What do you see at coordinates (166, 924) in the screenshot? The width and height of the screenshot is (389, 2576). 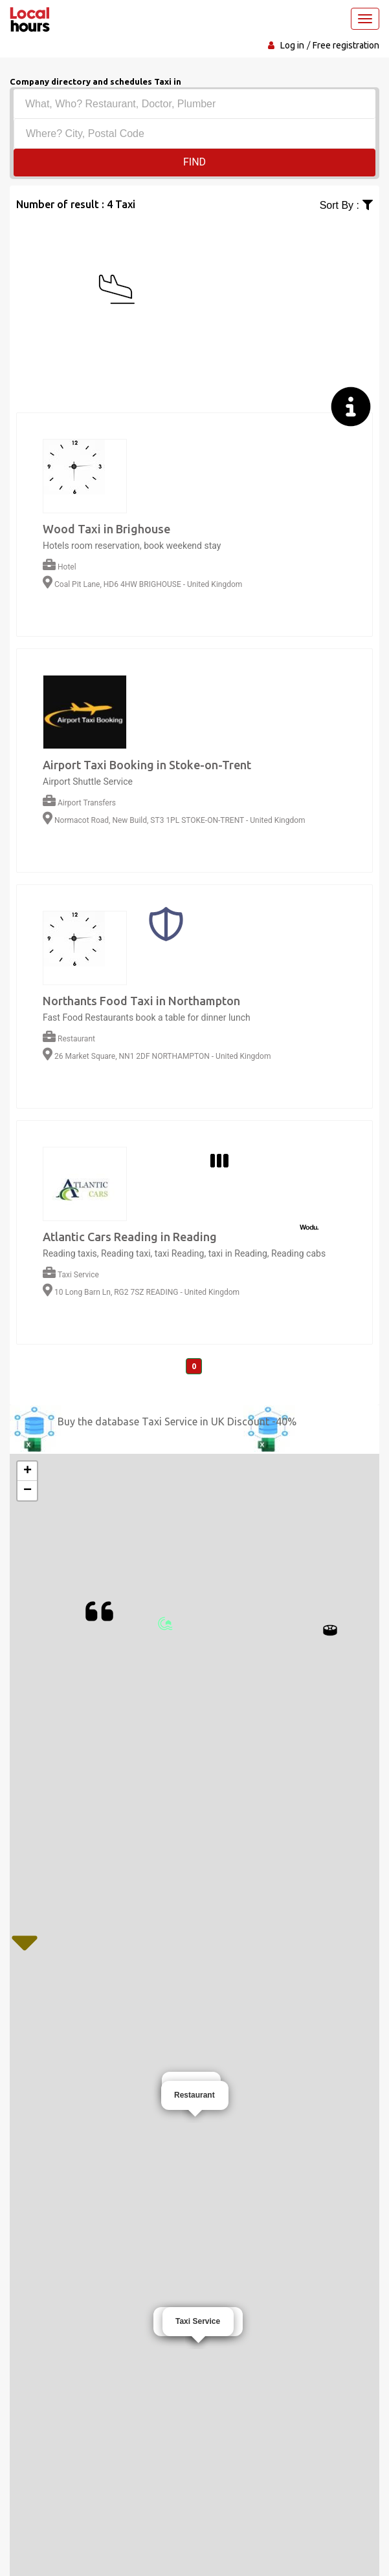 I see `indicates partial security or protection status` at bounding box center [166, 924].